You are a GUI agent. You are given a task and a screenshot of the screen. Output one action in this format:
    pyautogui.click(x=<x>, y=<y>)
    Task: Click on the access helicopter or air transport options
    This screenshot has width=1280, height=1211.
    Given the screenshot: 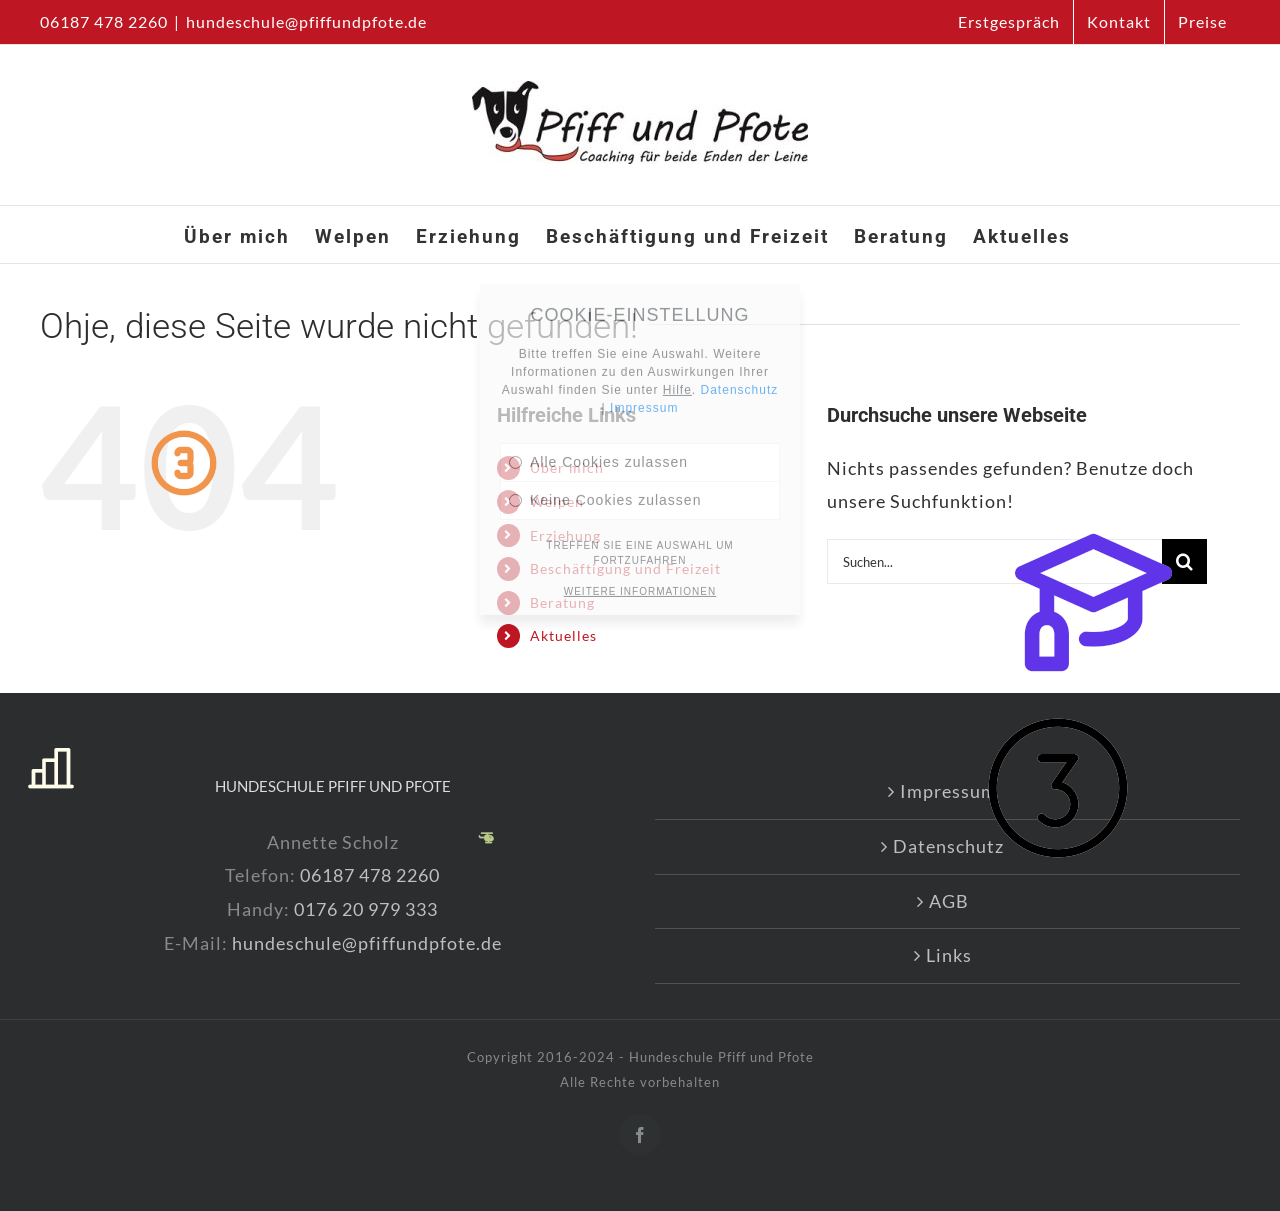 What is the action you would take?
    pyautogui.click(x=486, y=837)
    